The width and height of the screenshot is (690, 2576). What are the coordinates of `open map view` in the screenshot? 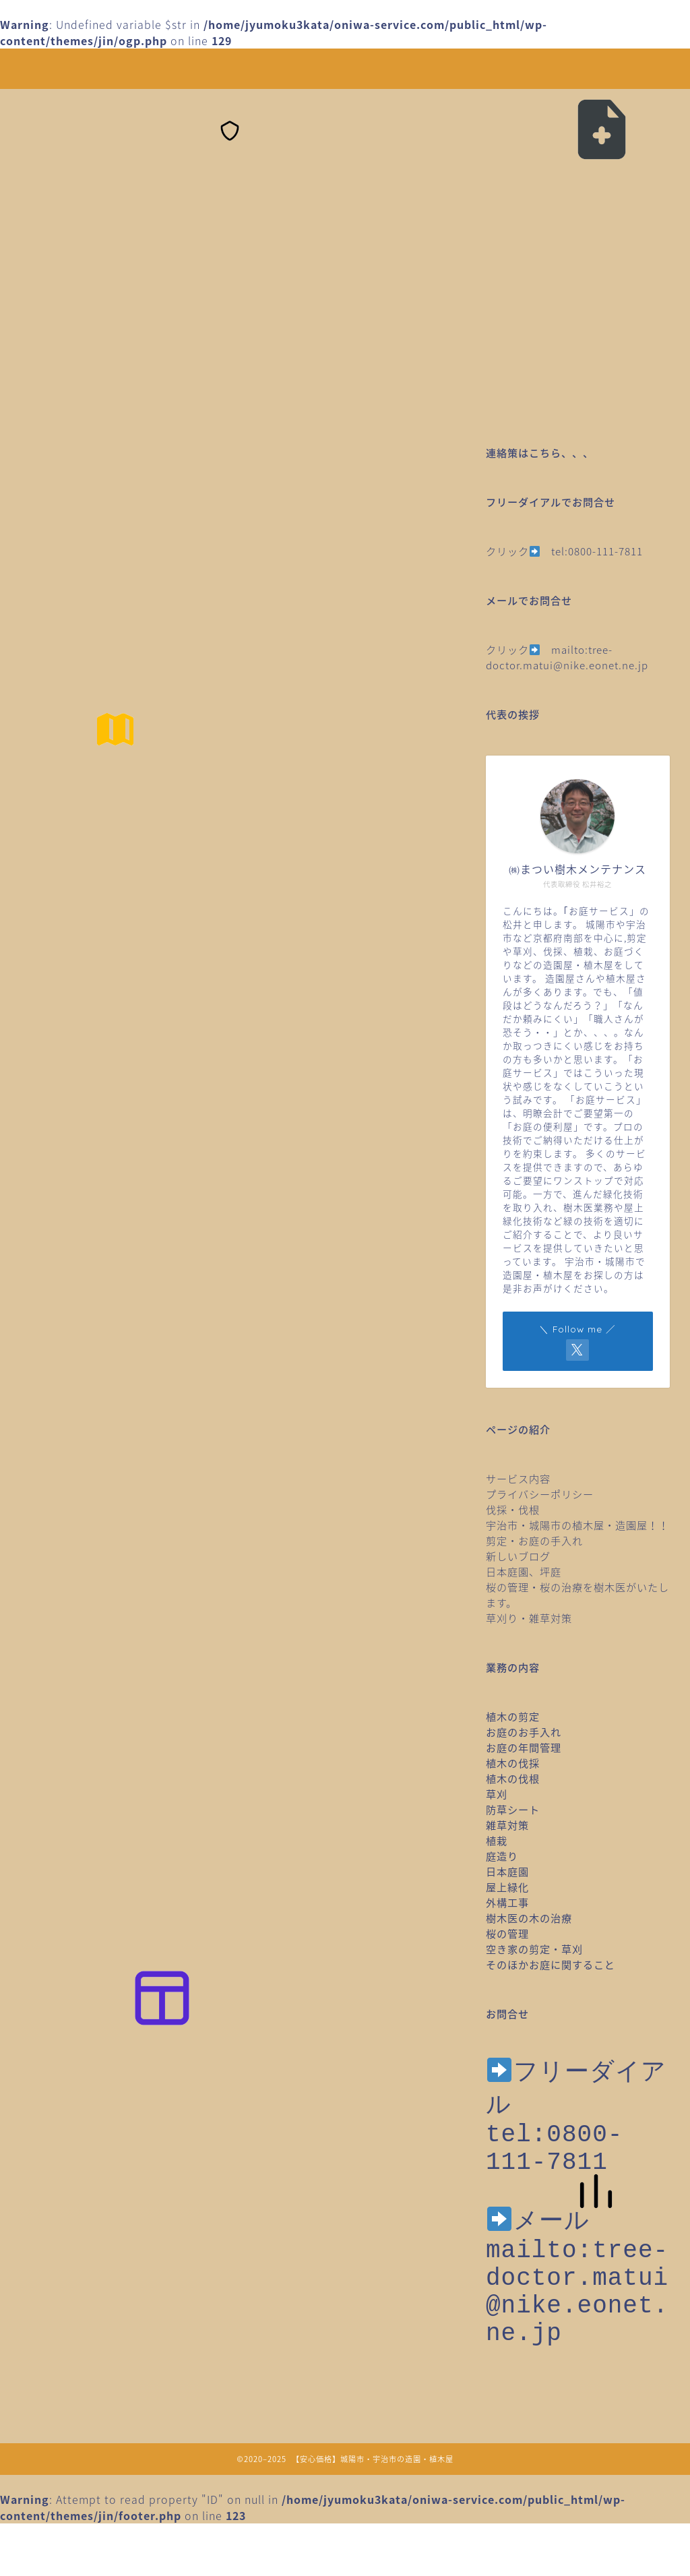 It's located at (115, 729).